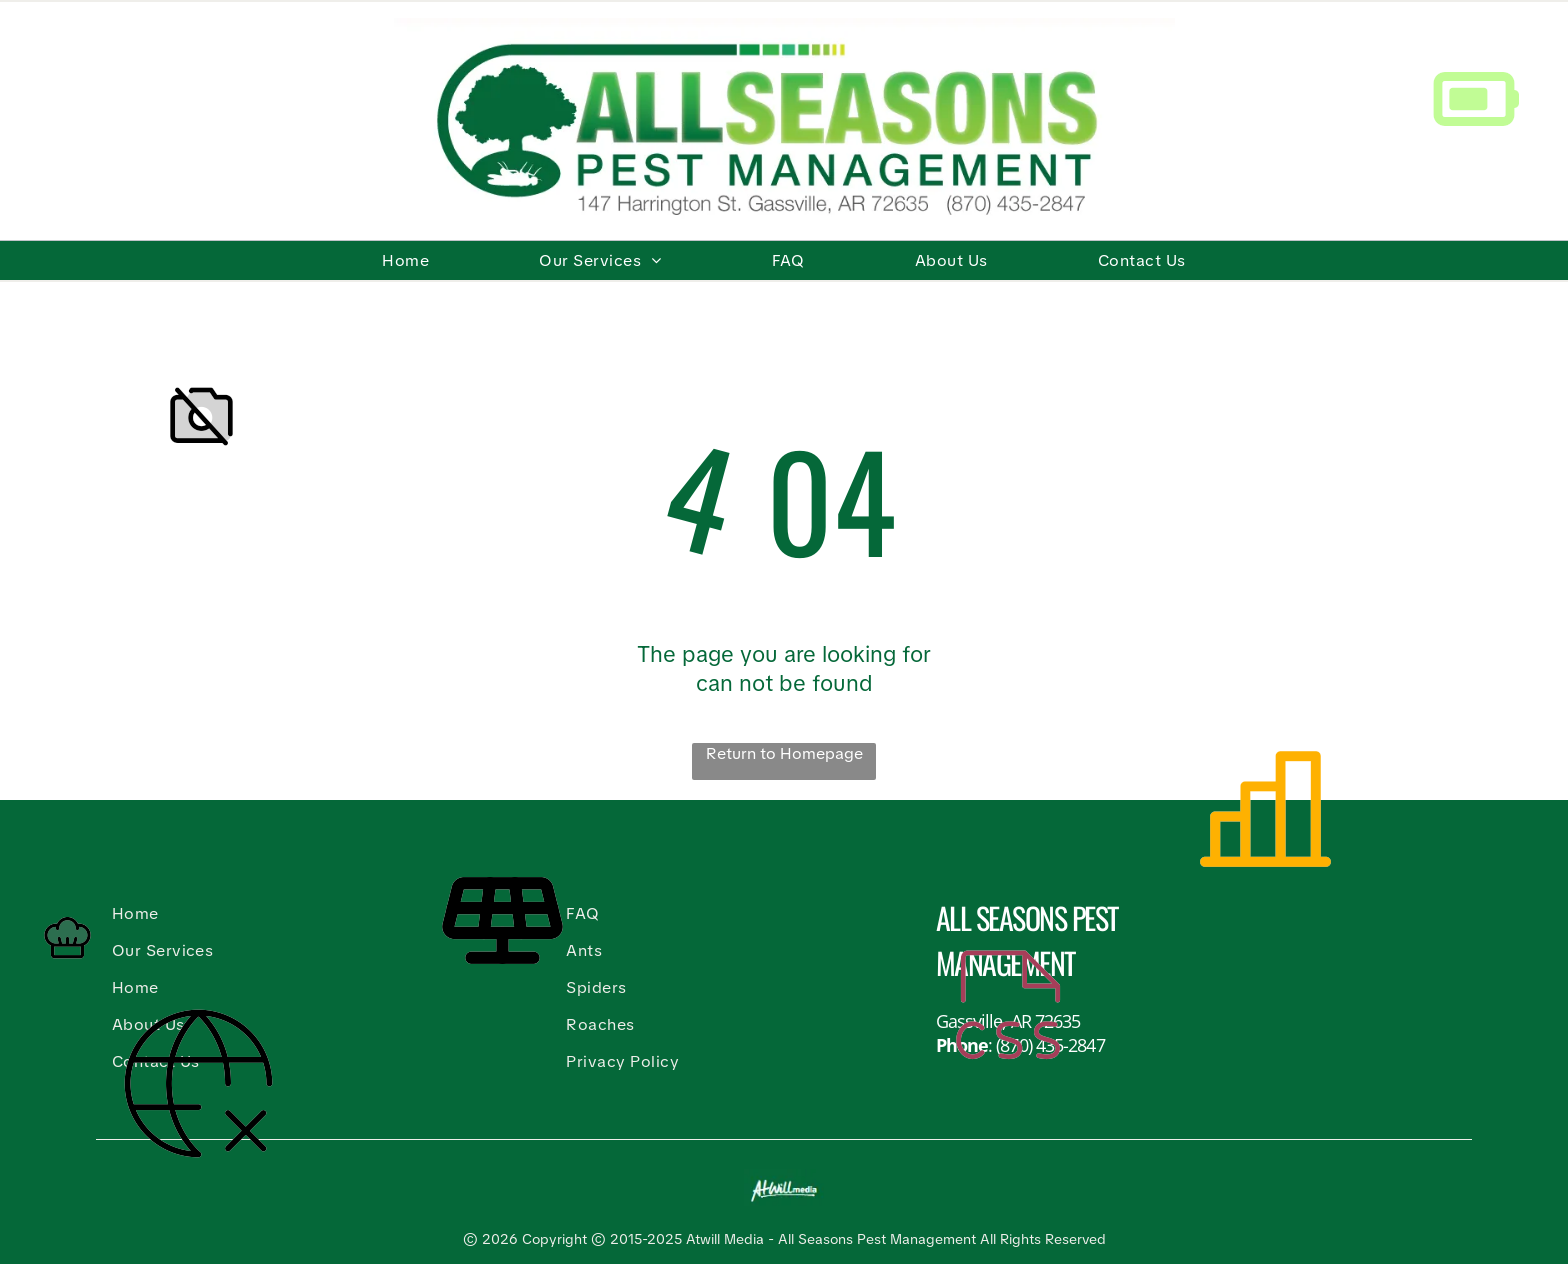 The image size is (1568, 1264). Describe the element at coordinates (67, 938) in the screenshot. I see `browse recipes or cooking content` at that location.